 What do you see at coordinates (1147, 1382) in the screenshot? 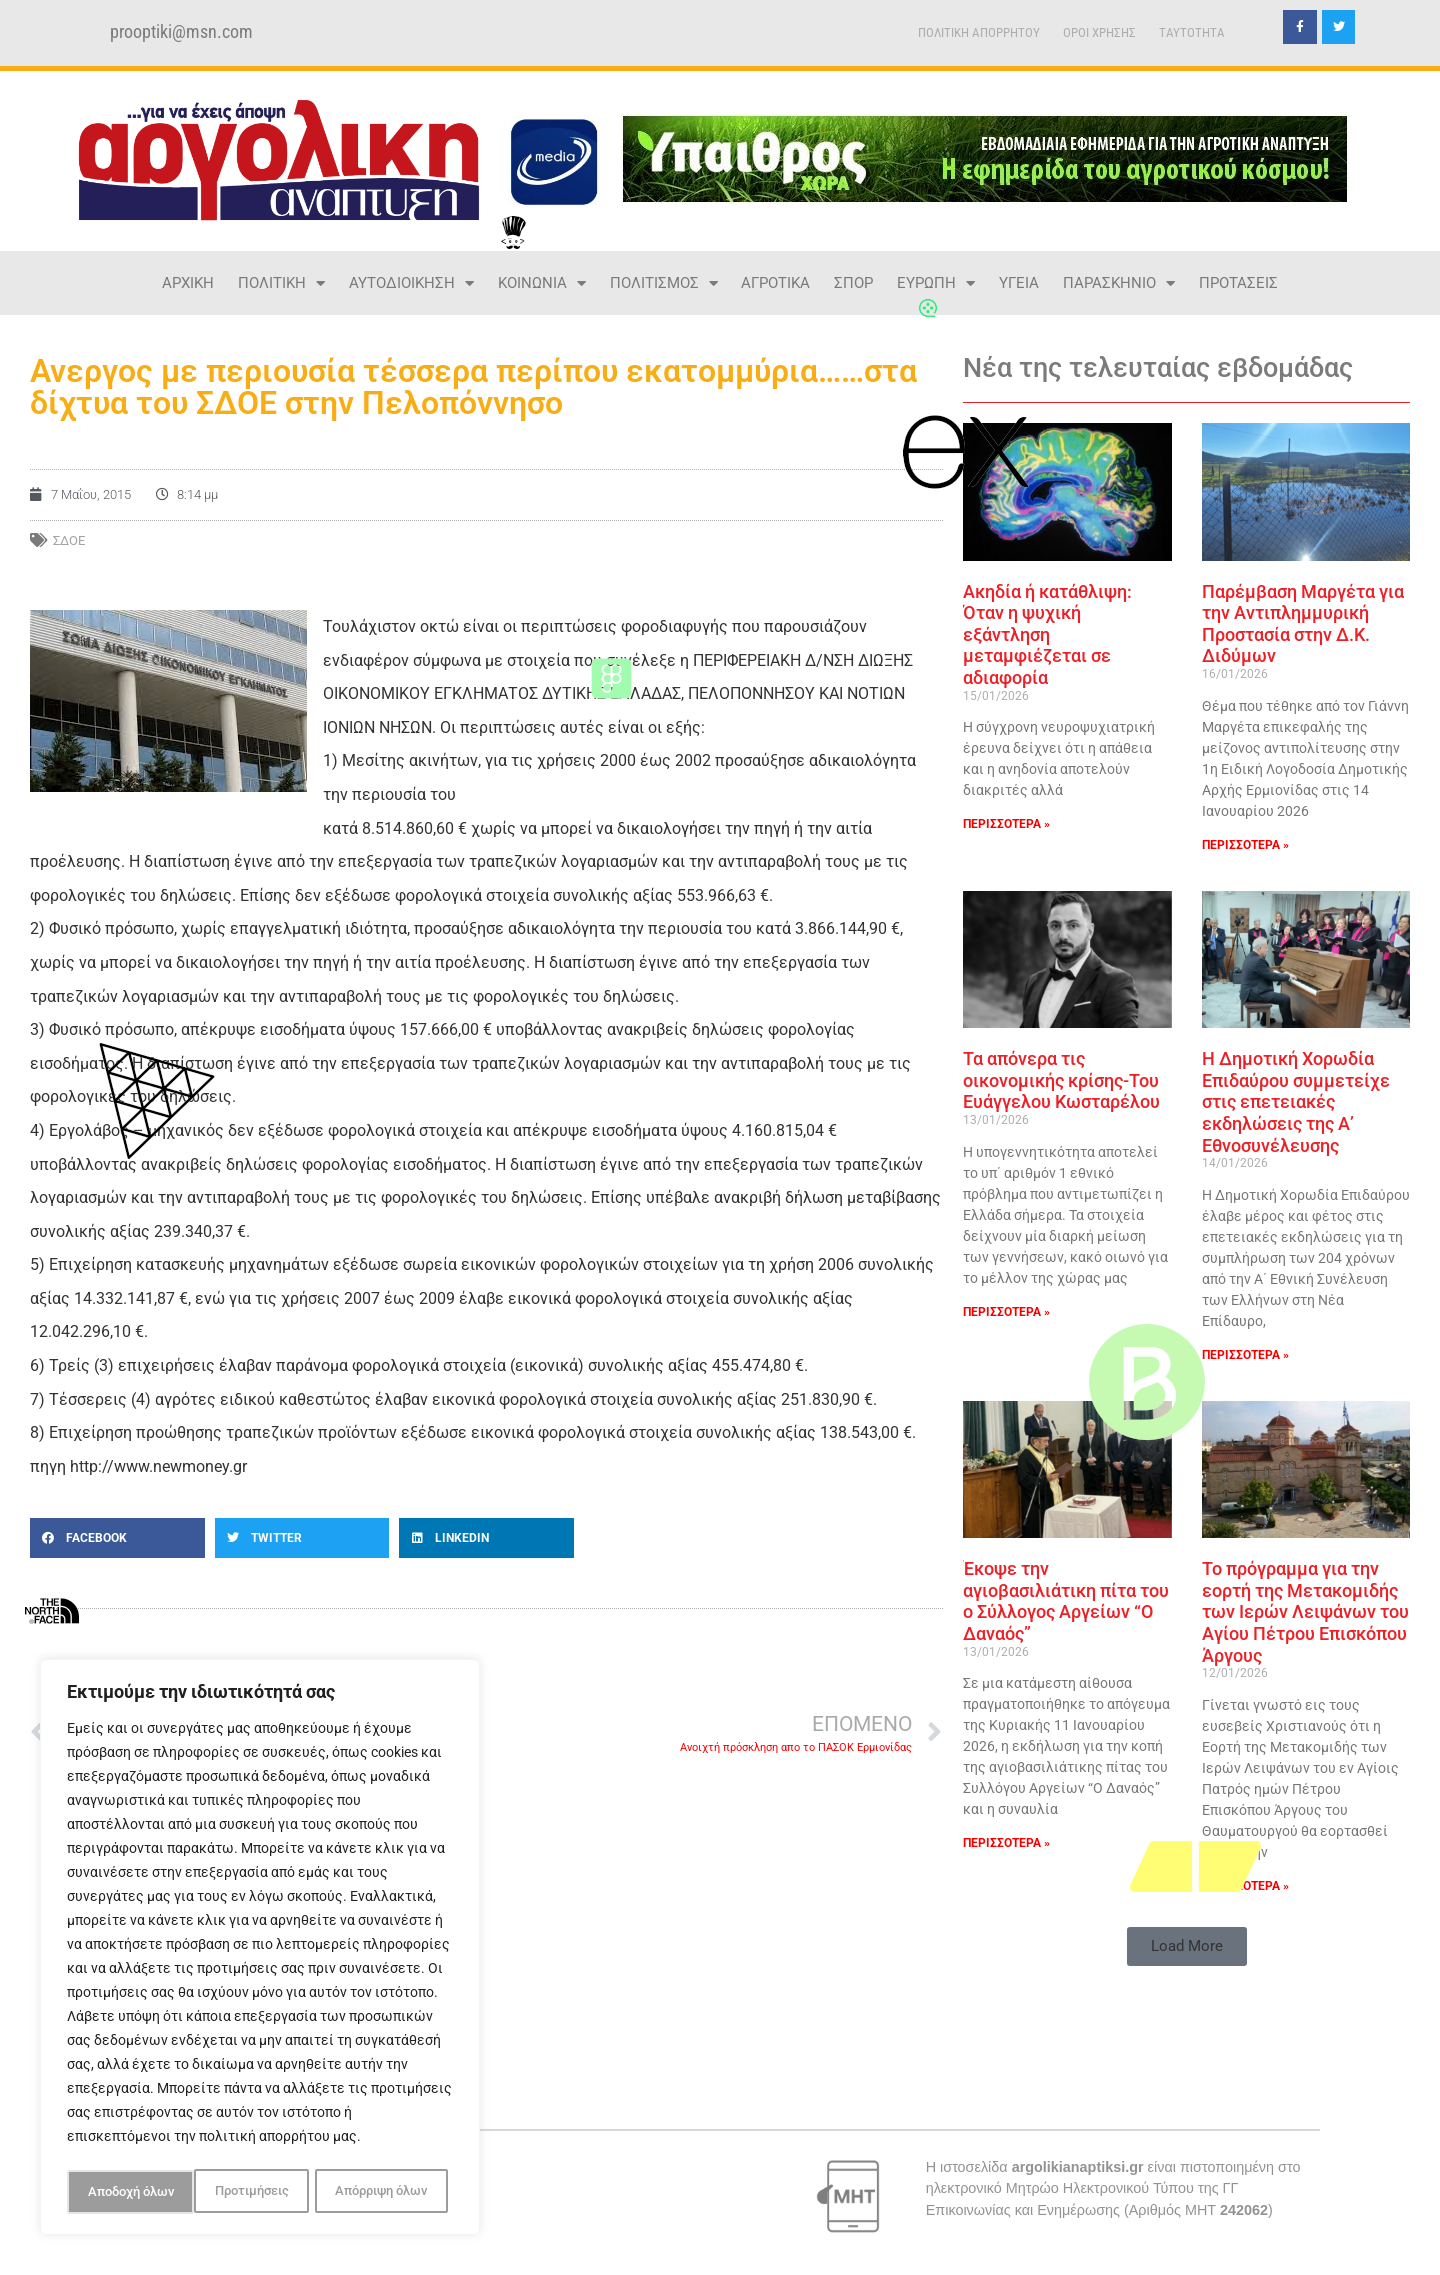
I see `brevo email marketing platform logo` at bounding box center [1147, 1382].